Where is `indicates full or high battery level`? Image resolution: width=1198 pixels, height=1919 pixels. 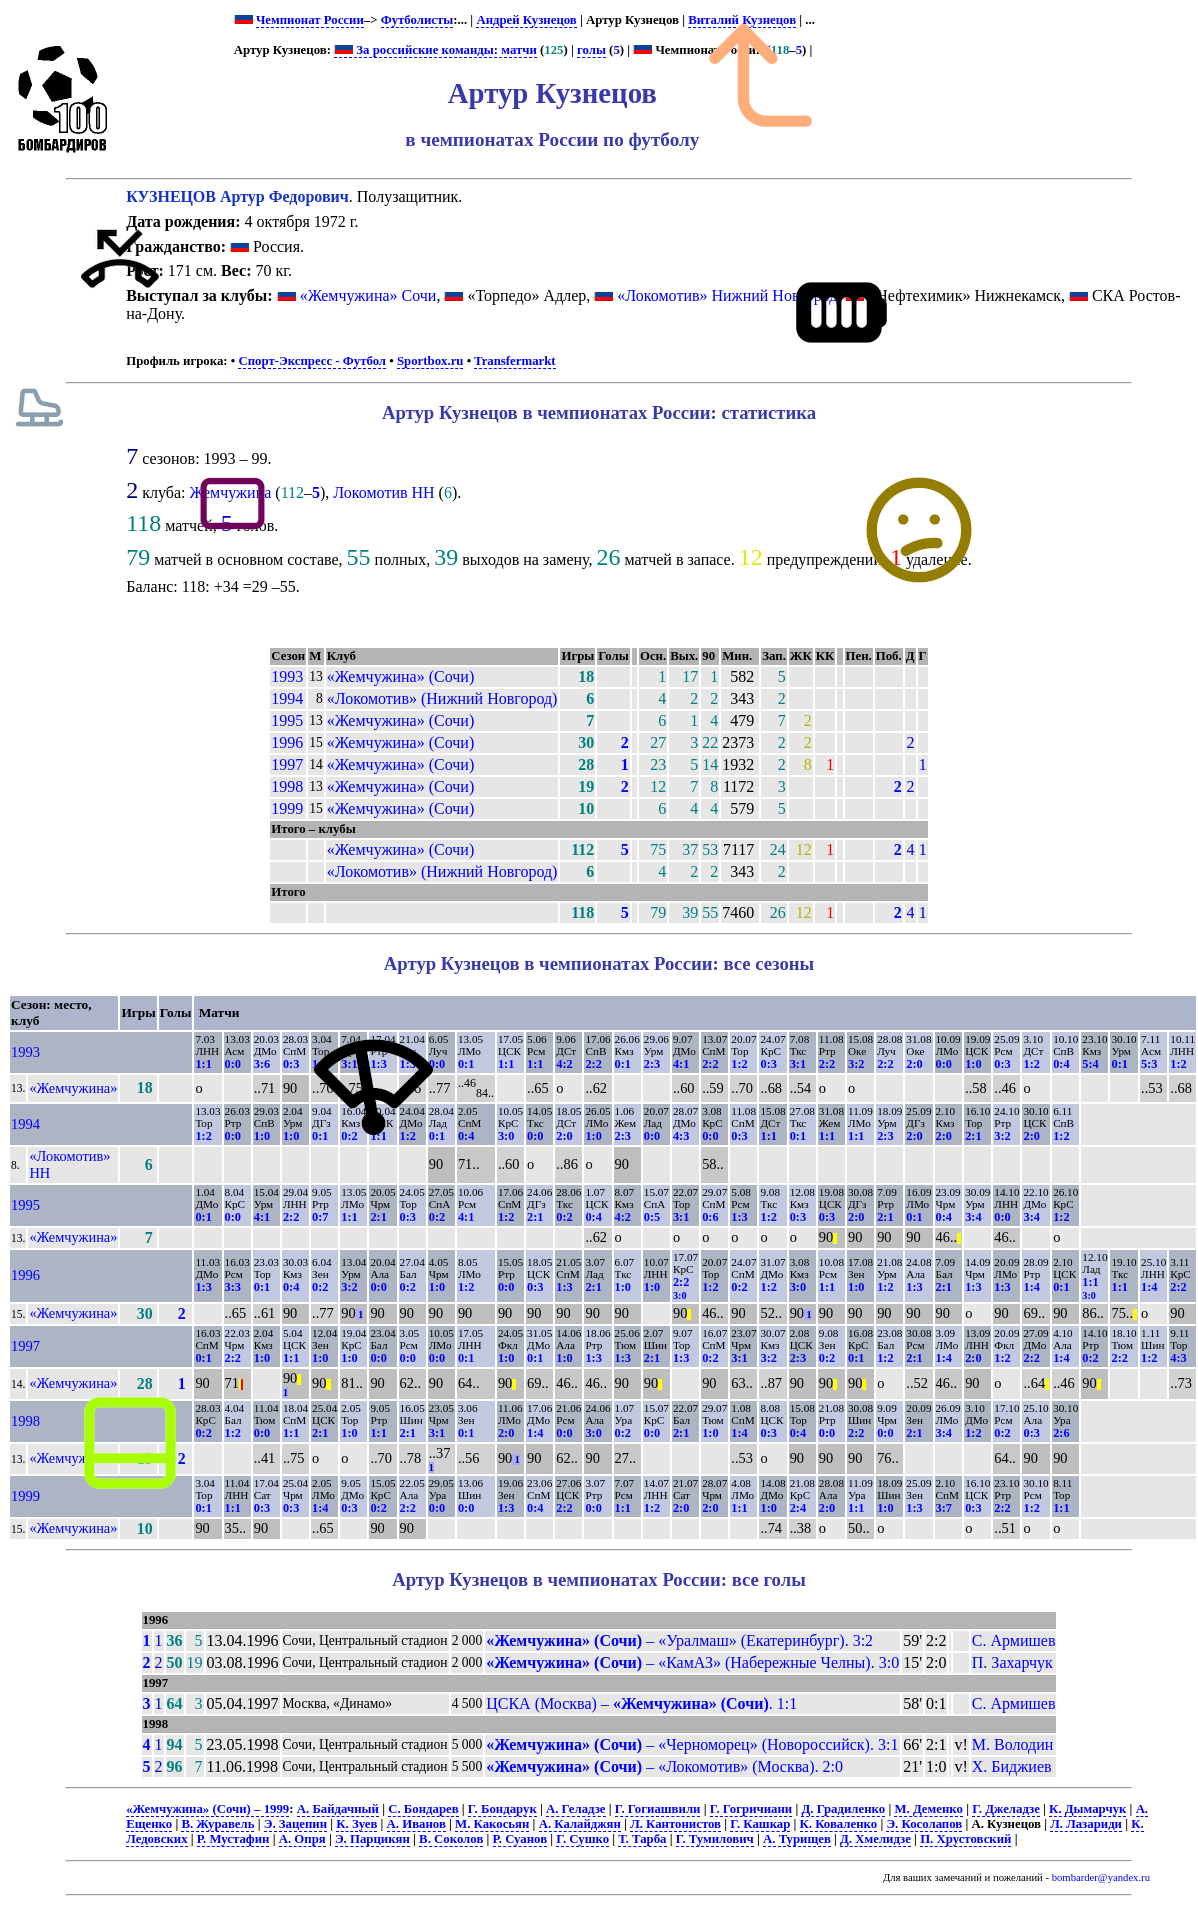
indicates full or high battery level is located at coordinates (841, 312).